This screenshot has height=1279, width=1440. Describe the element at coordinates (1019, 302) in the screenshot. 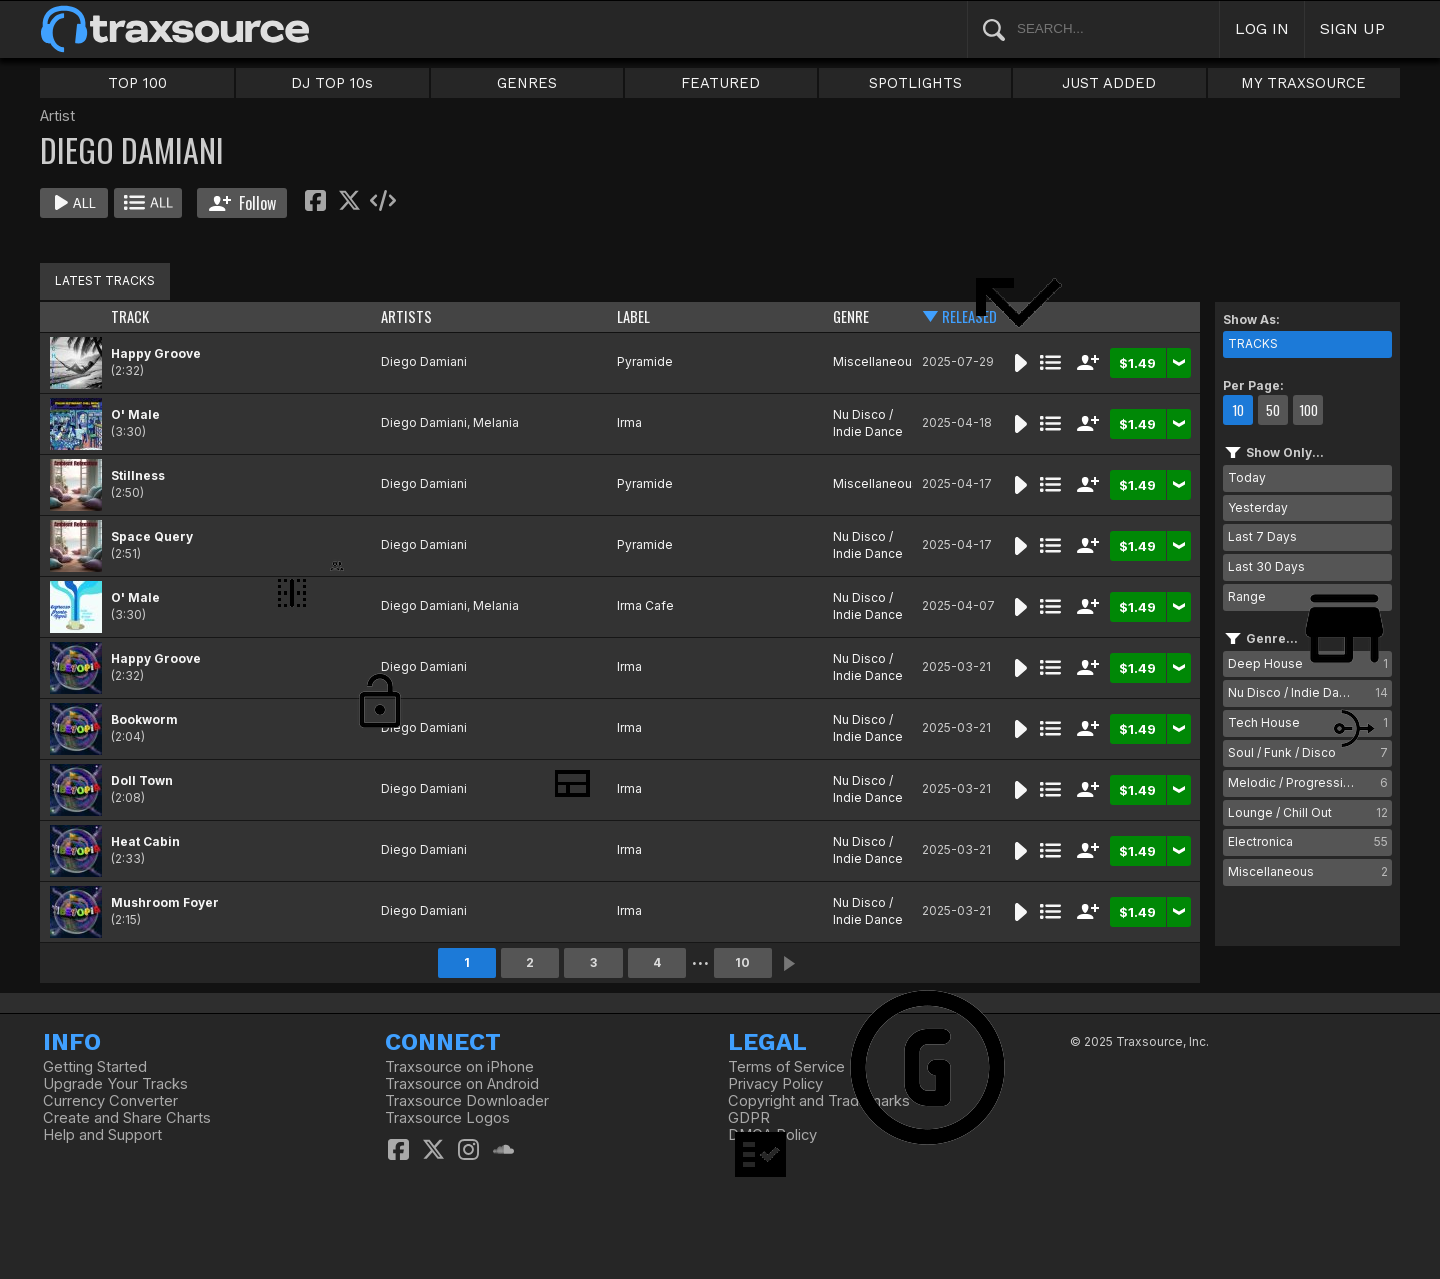

I see `indicates a missed incoming call` at that location.